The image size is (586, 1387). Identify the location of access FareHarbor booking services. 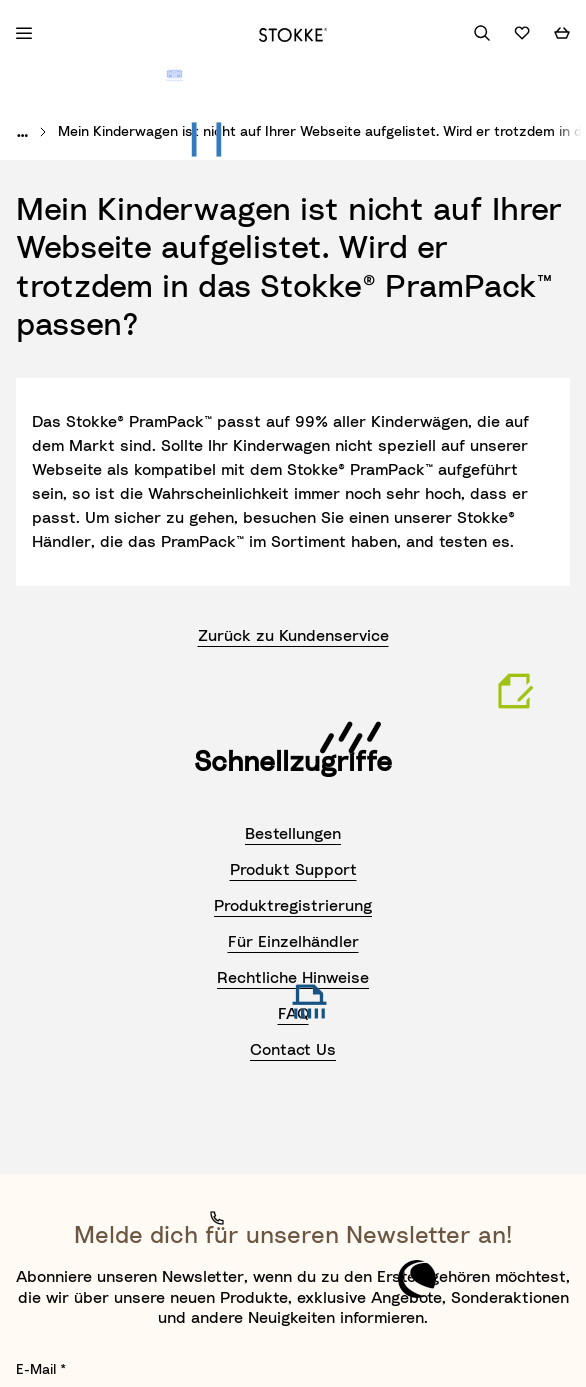
(174, 75).